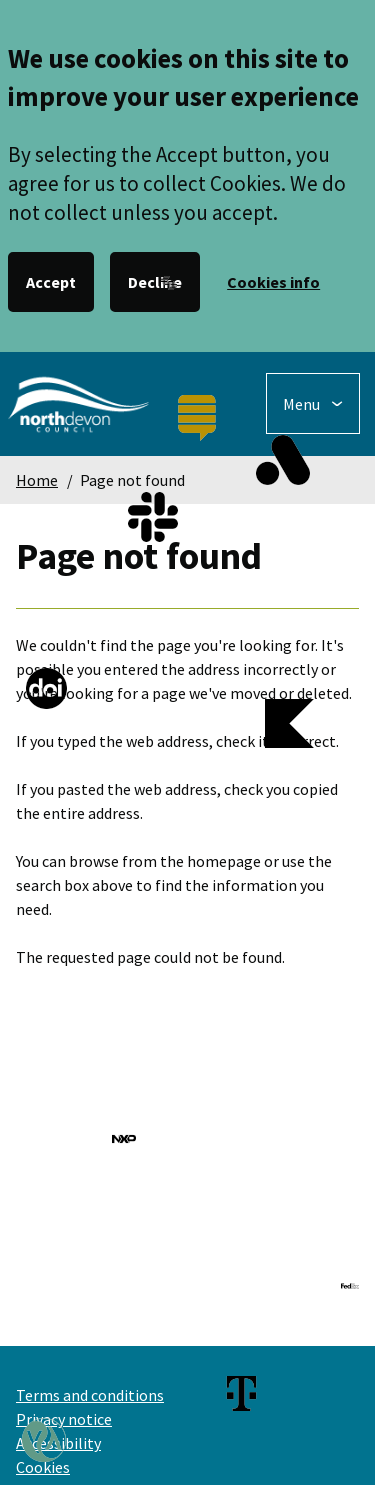 Image resolution: width=375 pixels, height=1485 pixels. I want to click on fedex shipping or delivery services, so click(350, 1286).